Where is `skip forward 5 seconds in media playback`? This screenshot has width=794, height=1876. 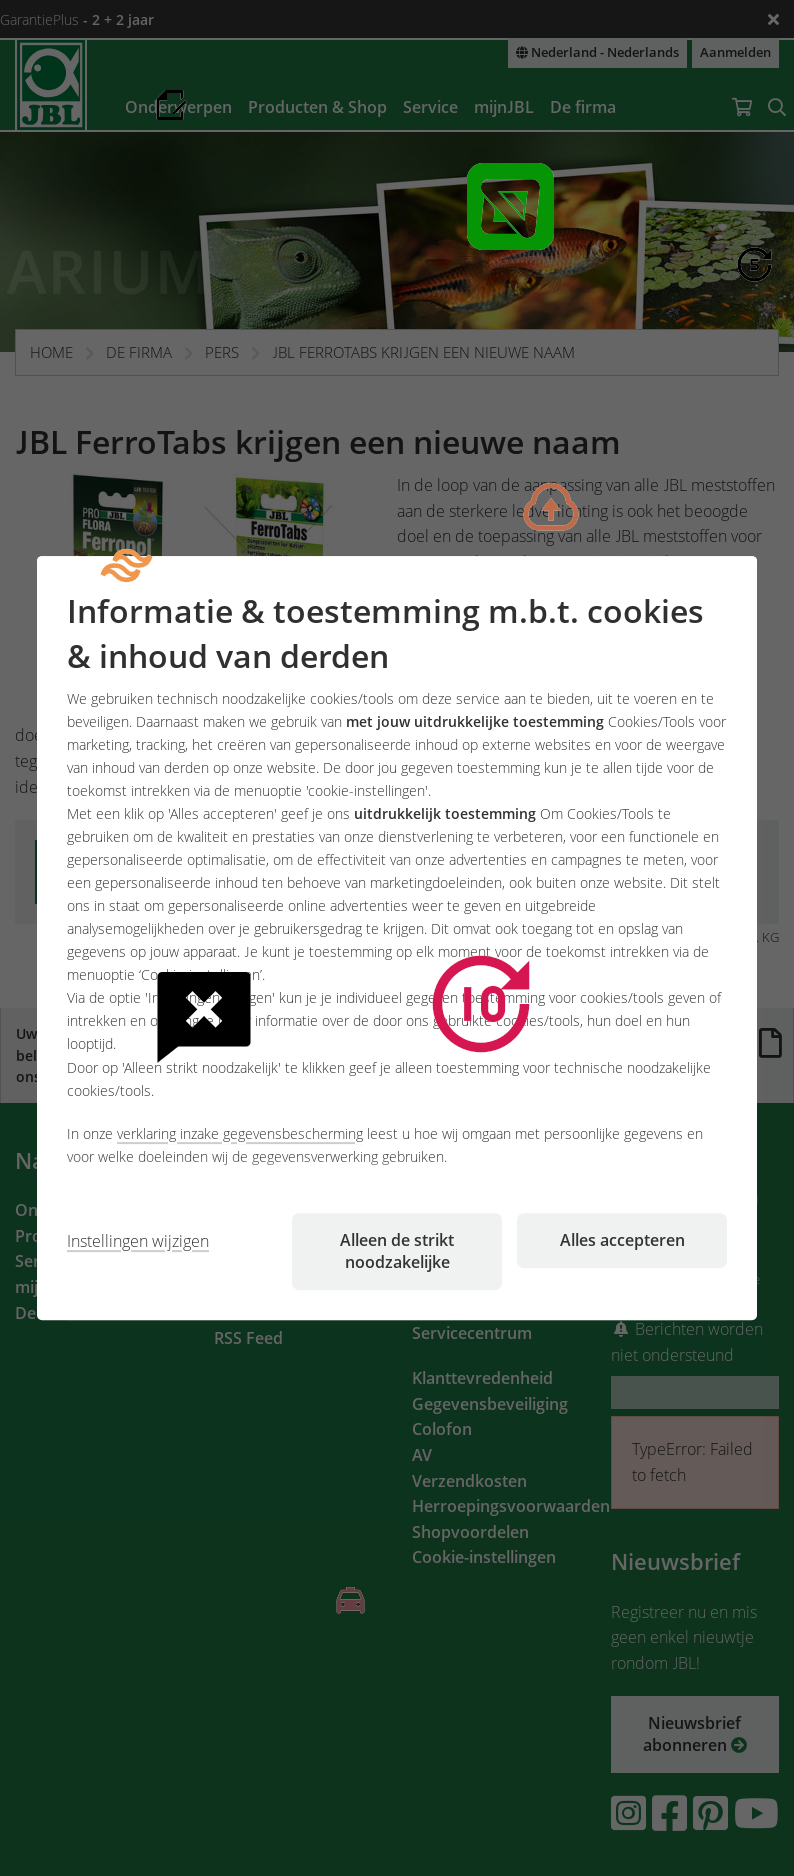
skip forward 5 seconds in media playback is located at coordinates (754, 264).